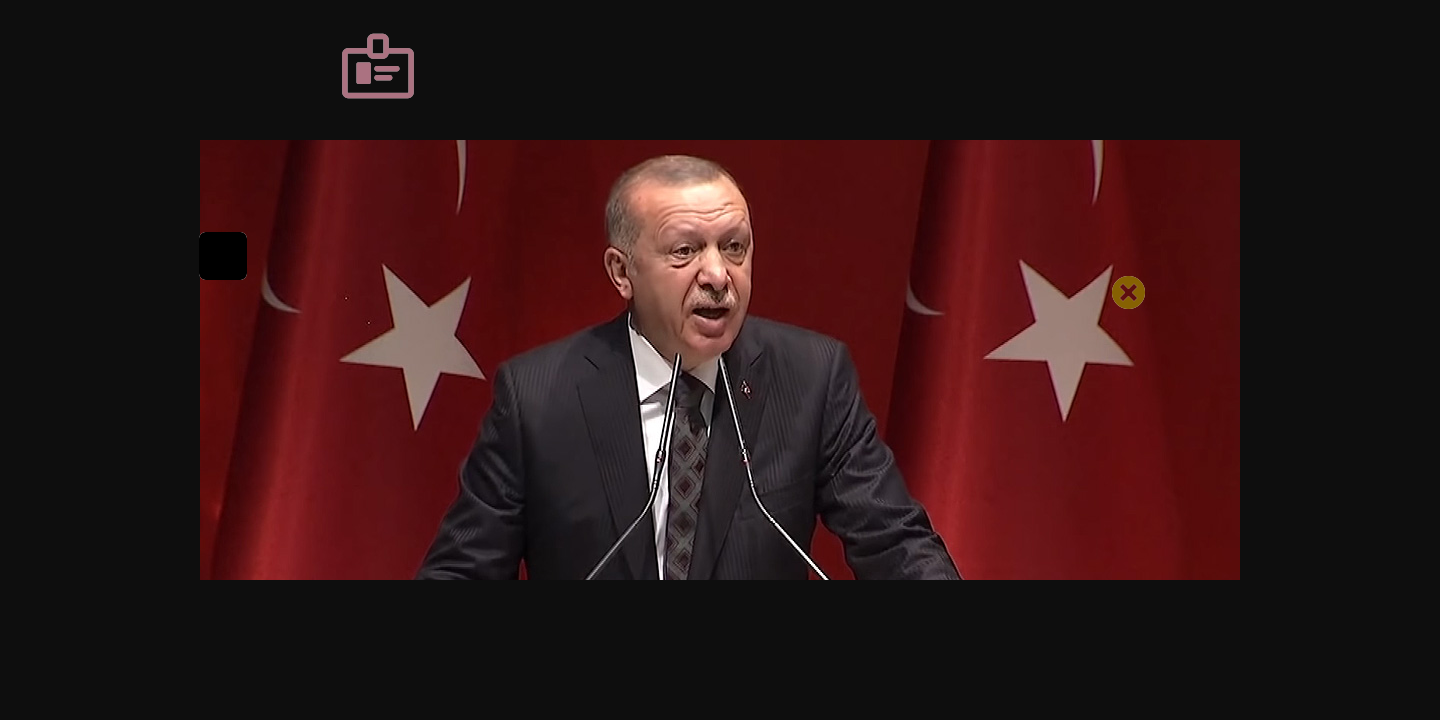 The image size is (1440, 720). What do you see at coordinates (378, 66) in the screenshot?
I see `view user identification or credentials` at bounding box center [378, 66].